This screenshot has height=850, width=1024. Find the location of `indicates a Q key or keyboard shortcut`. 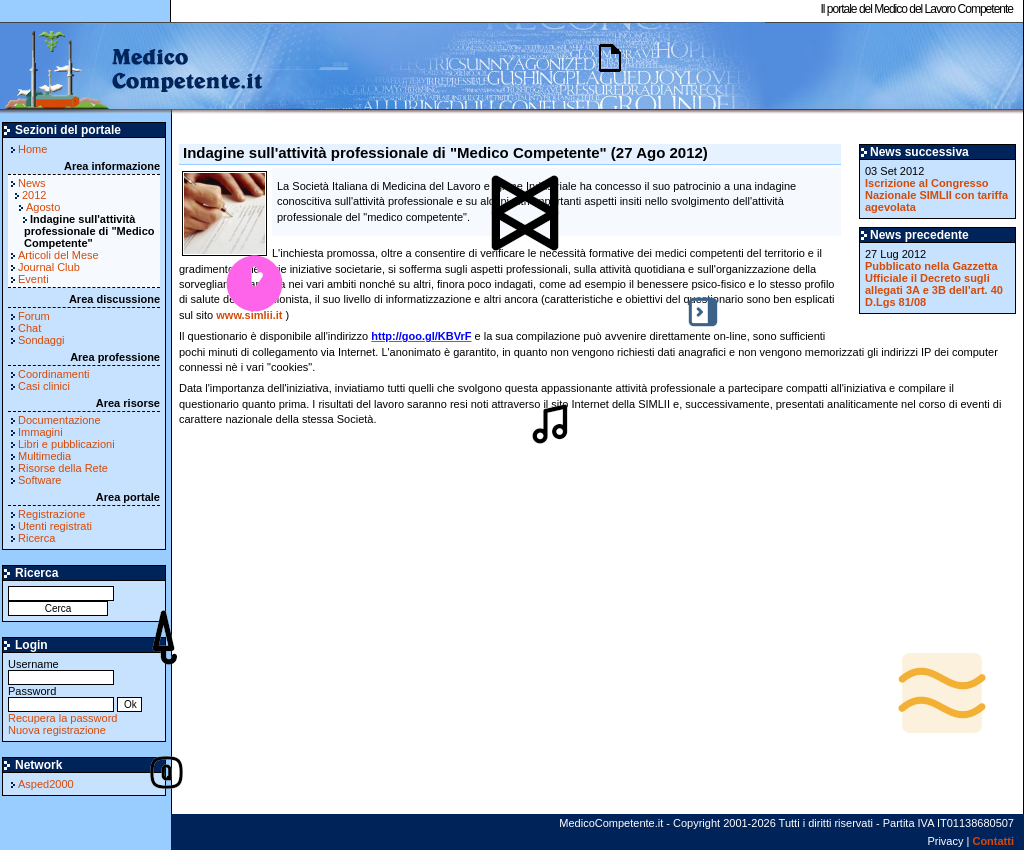

indicates a Q key or keyboard shortcut is located at coordinates (166, 772).